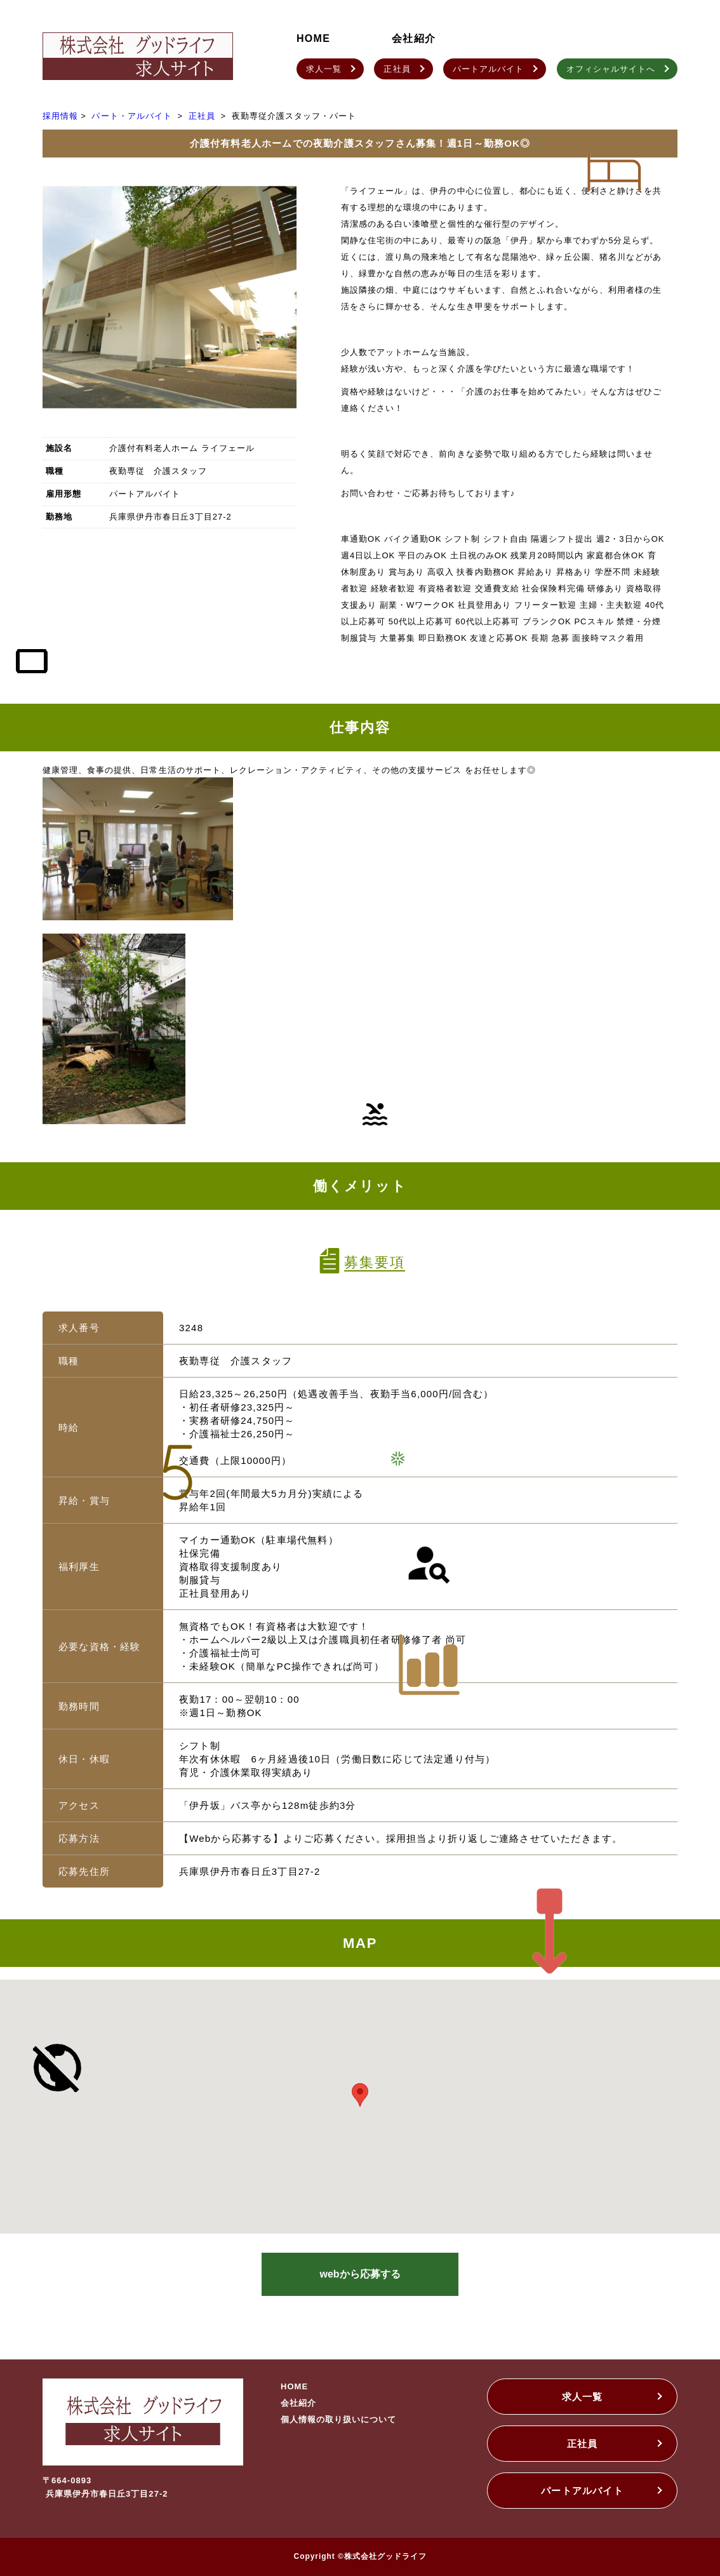 Image resolution: width=720 pixels, height=2576 pixels. I want to click on view accommodation or hotel options, so click(612, 171).